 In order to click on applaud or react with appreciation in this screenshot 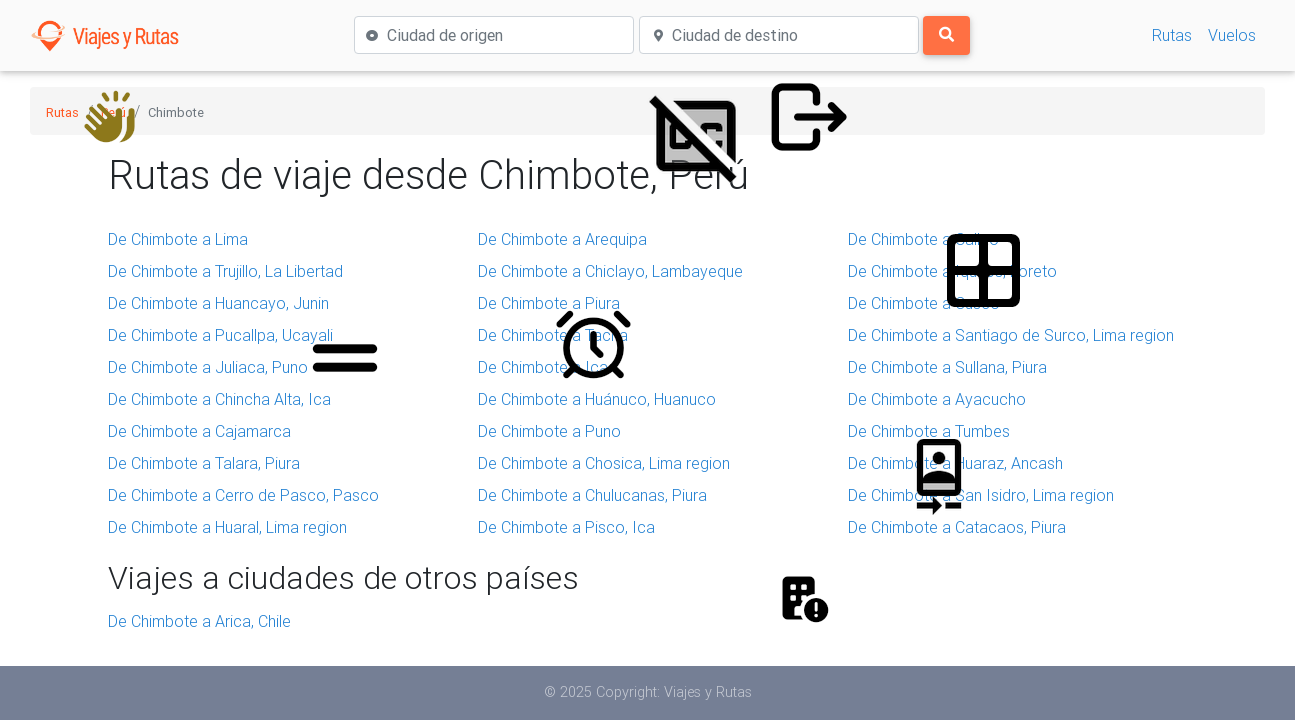, I will do `click(109, 117)`.